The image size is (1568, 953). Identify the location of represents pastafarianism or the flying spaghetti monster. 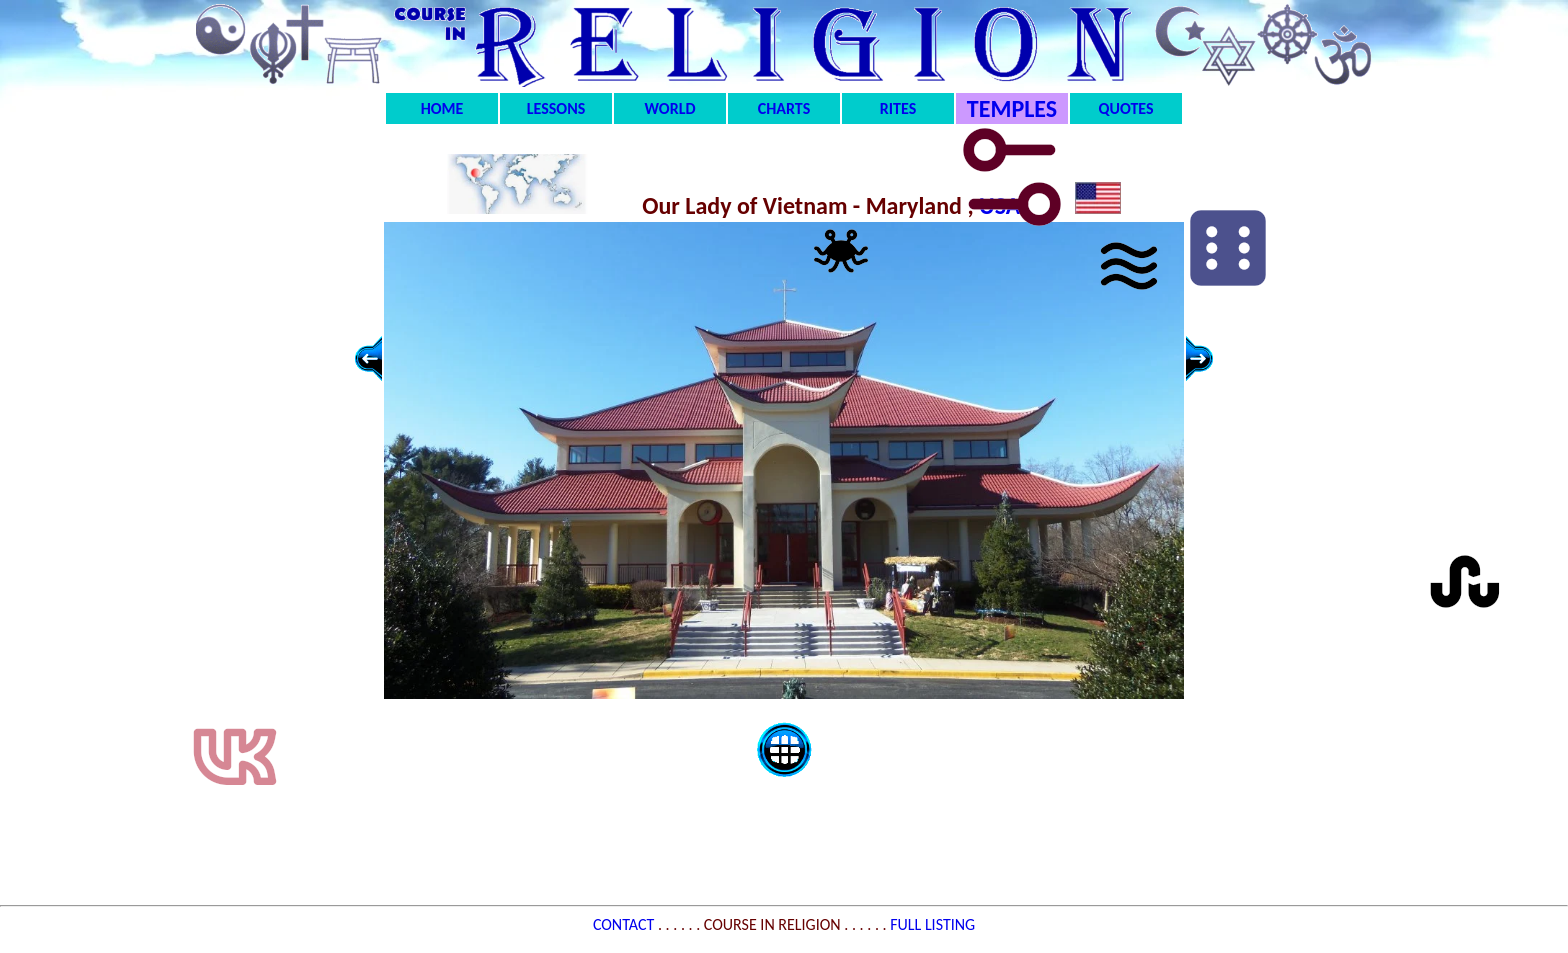
(841, 251).